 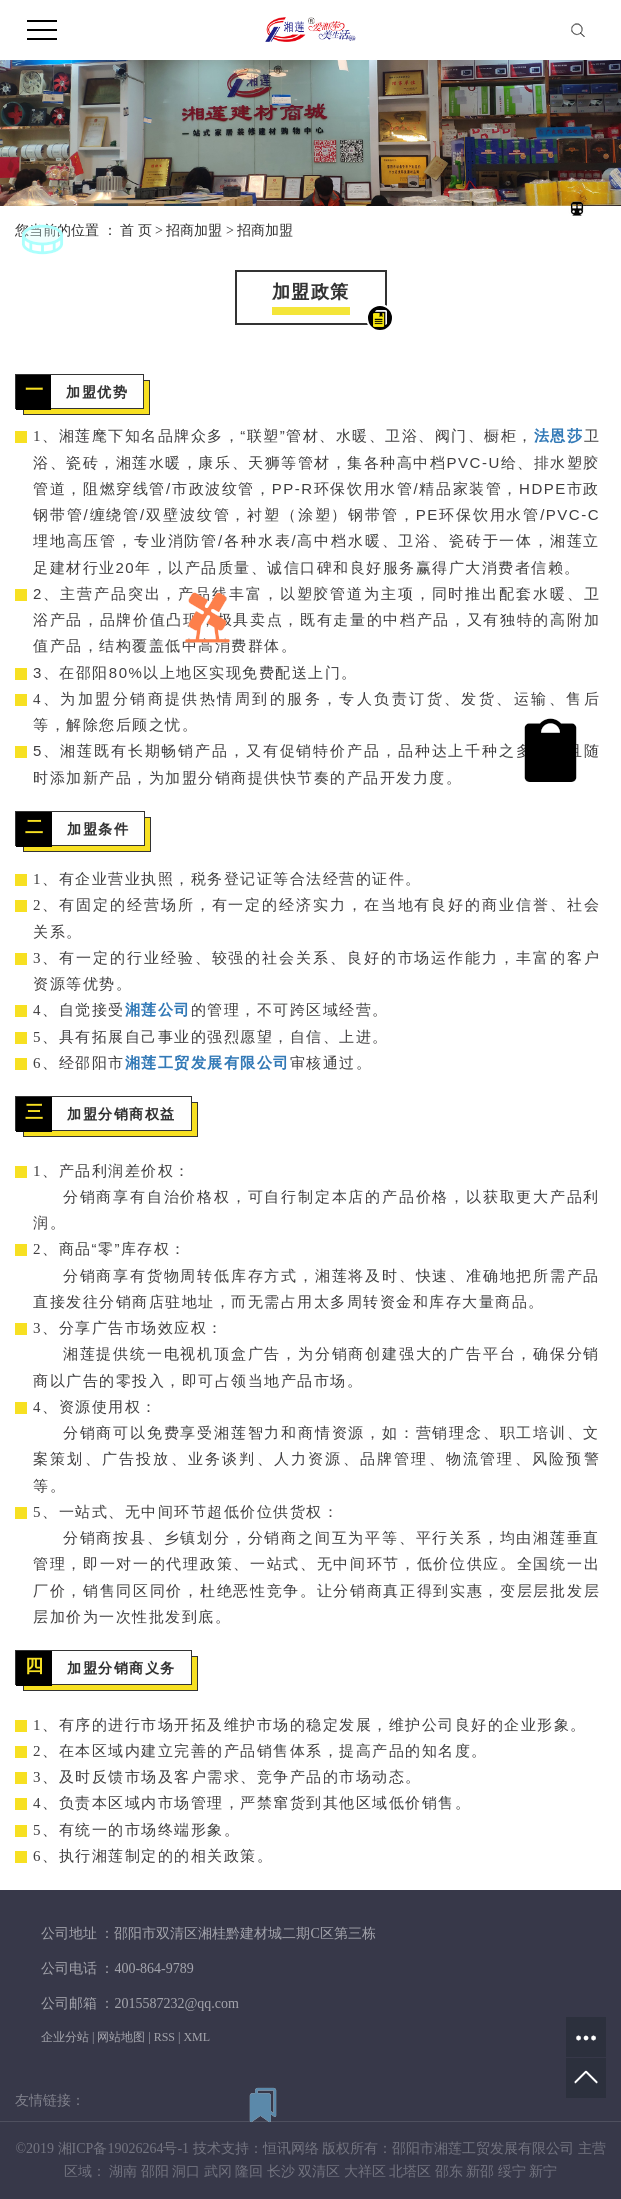 What do you see at coordinates (577, 209) in the screenshot?
I see `get subway or metro directions` at bounding box center [577, 209].